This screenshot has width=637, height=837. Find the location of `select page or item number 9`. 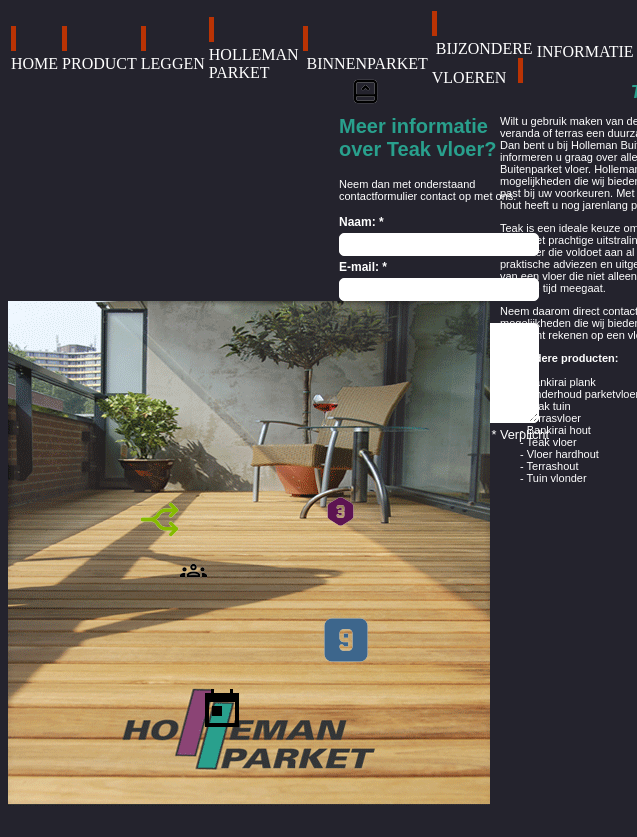

select page or item number 9 is located at coordinates (346, 640).